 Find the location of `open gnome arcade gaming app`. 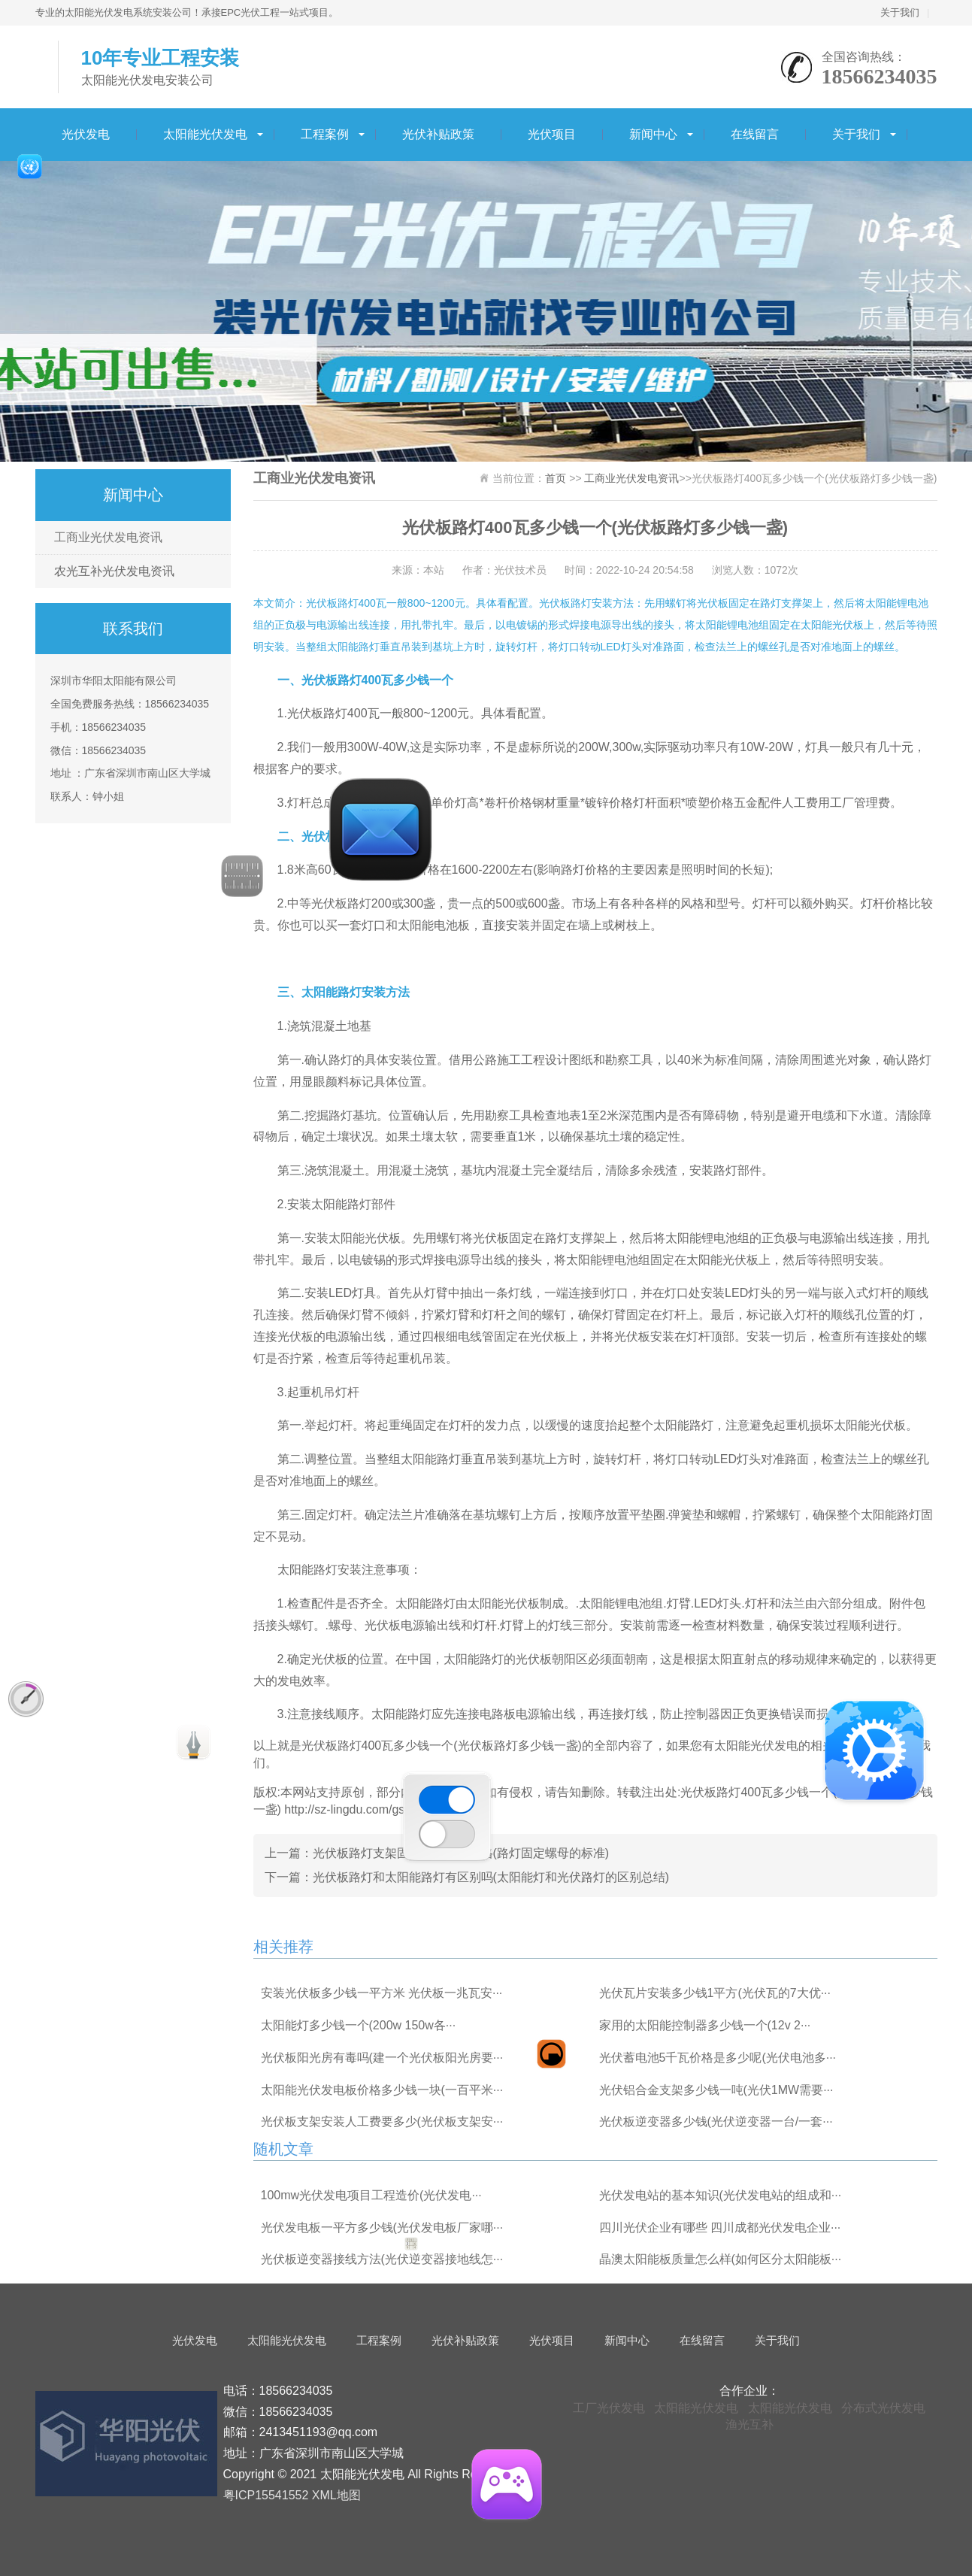

open gnome arcade gaming app is located at coordinates (507, 2484).